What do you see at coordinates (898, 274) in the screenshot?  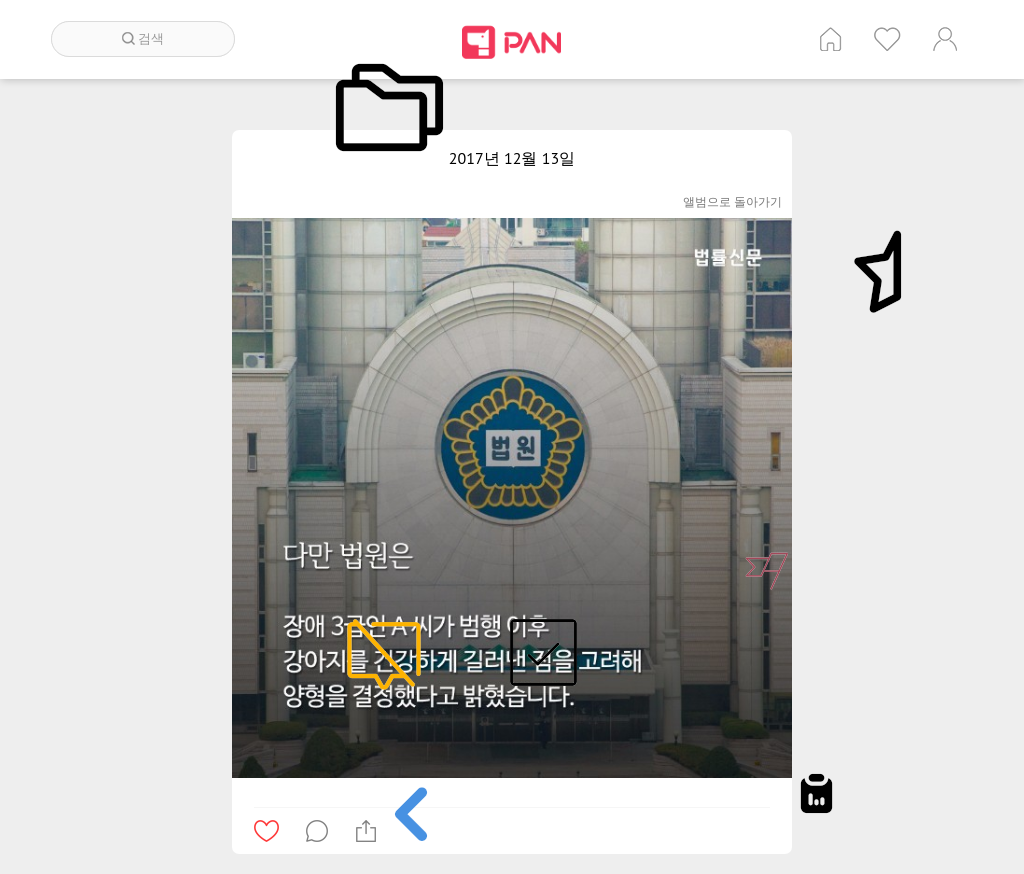 I see `indicates a partial rating or half-star score` at bounding box center [898, 274].